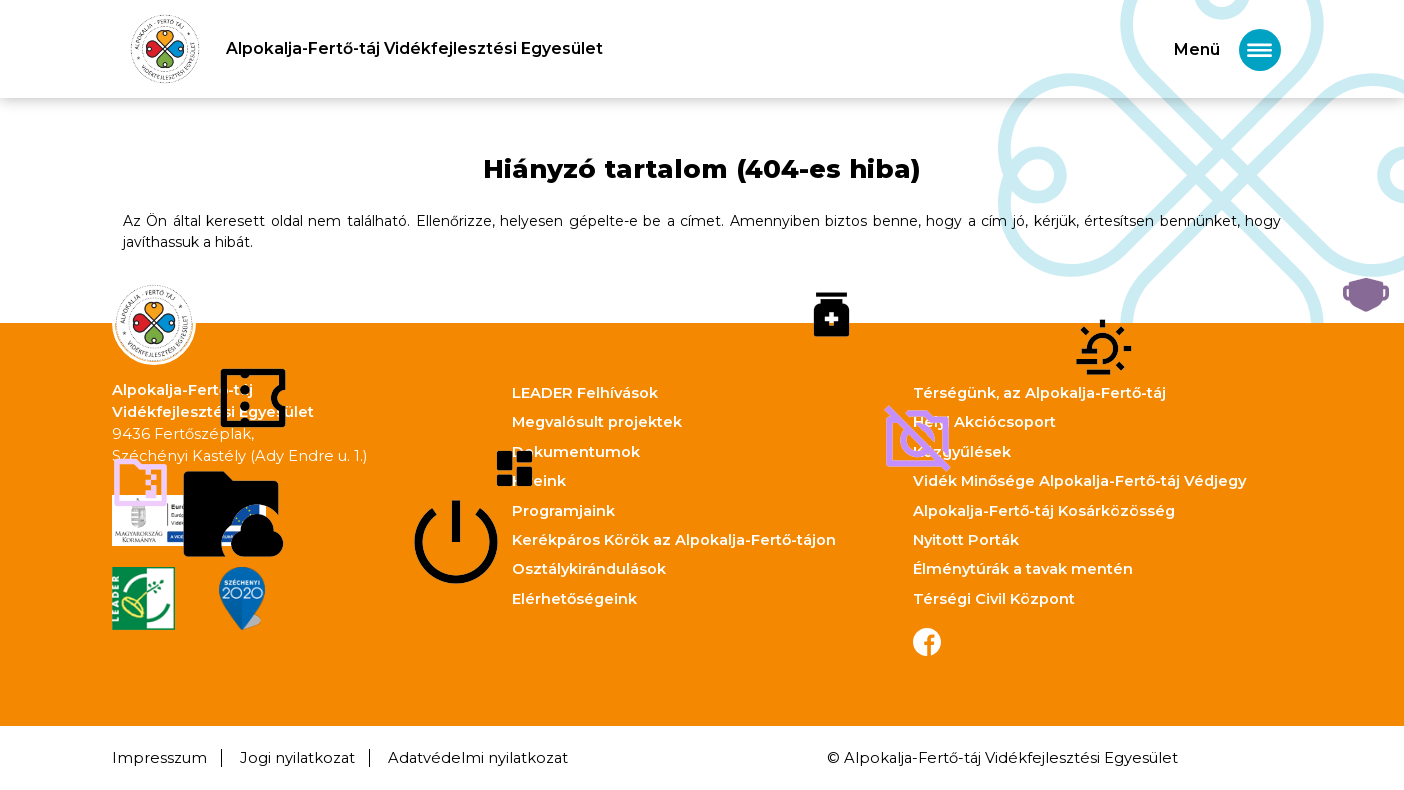 Image resolution: width=1404 pixels, height=790 pixels. Describe the element at coordinates (1102, 348) in the screenshot. I see `indicates foggy or hazy weather conditions` at that location.